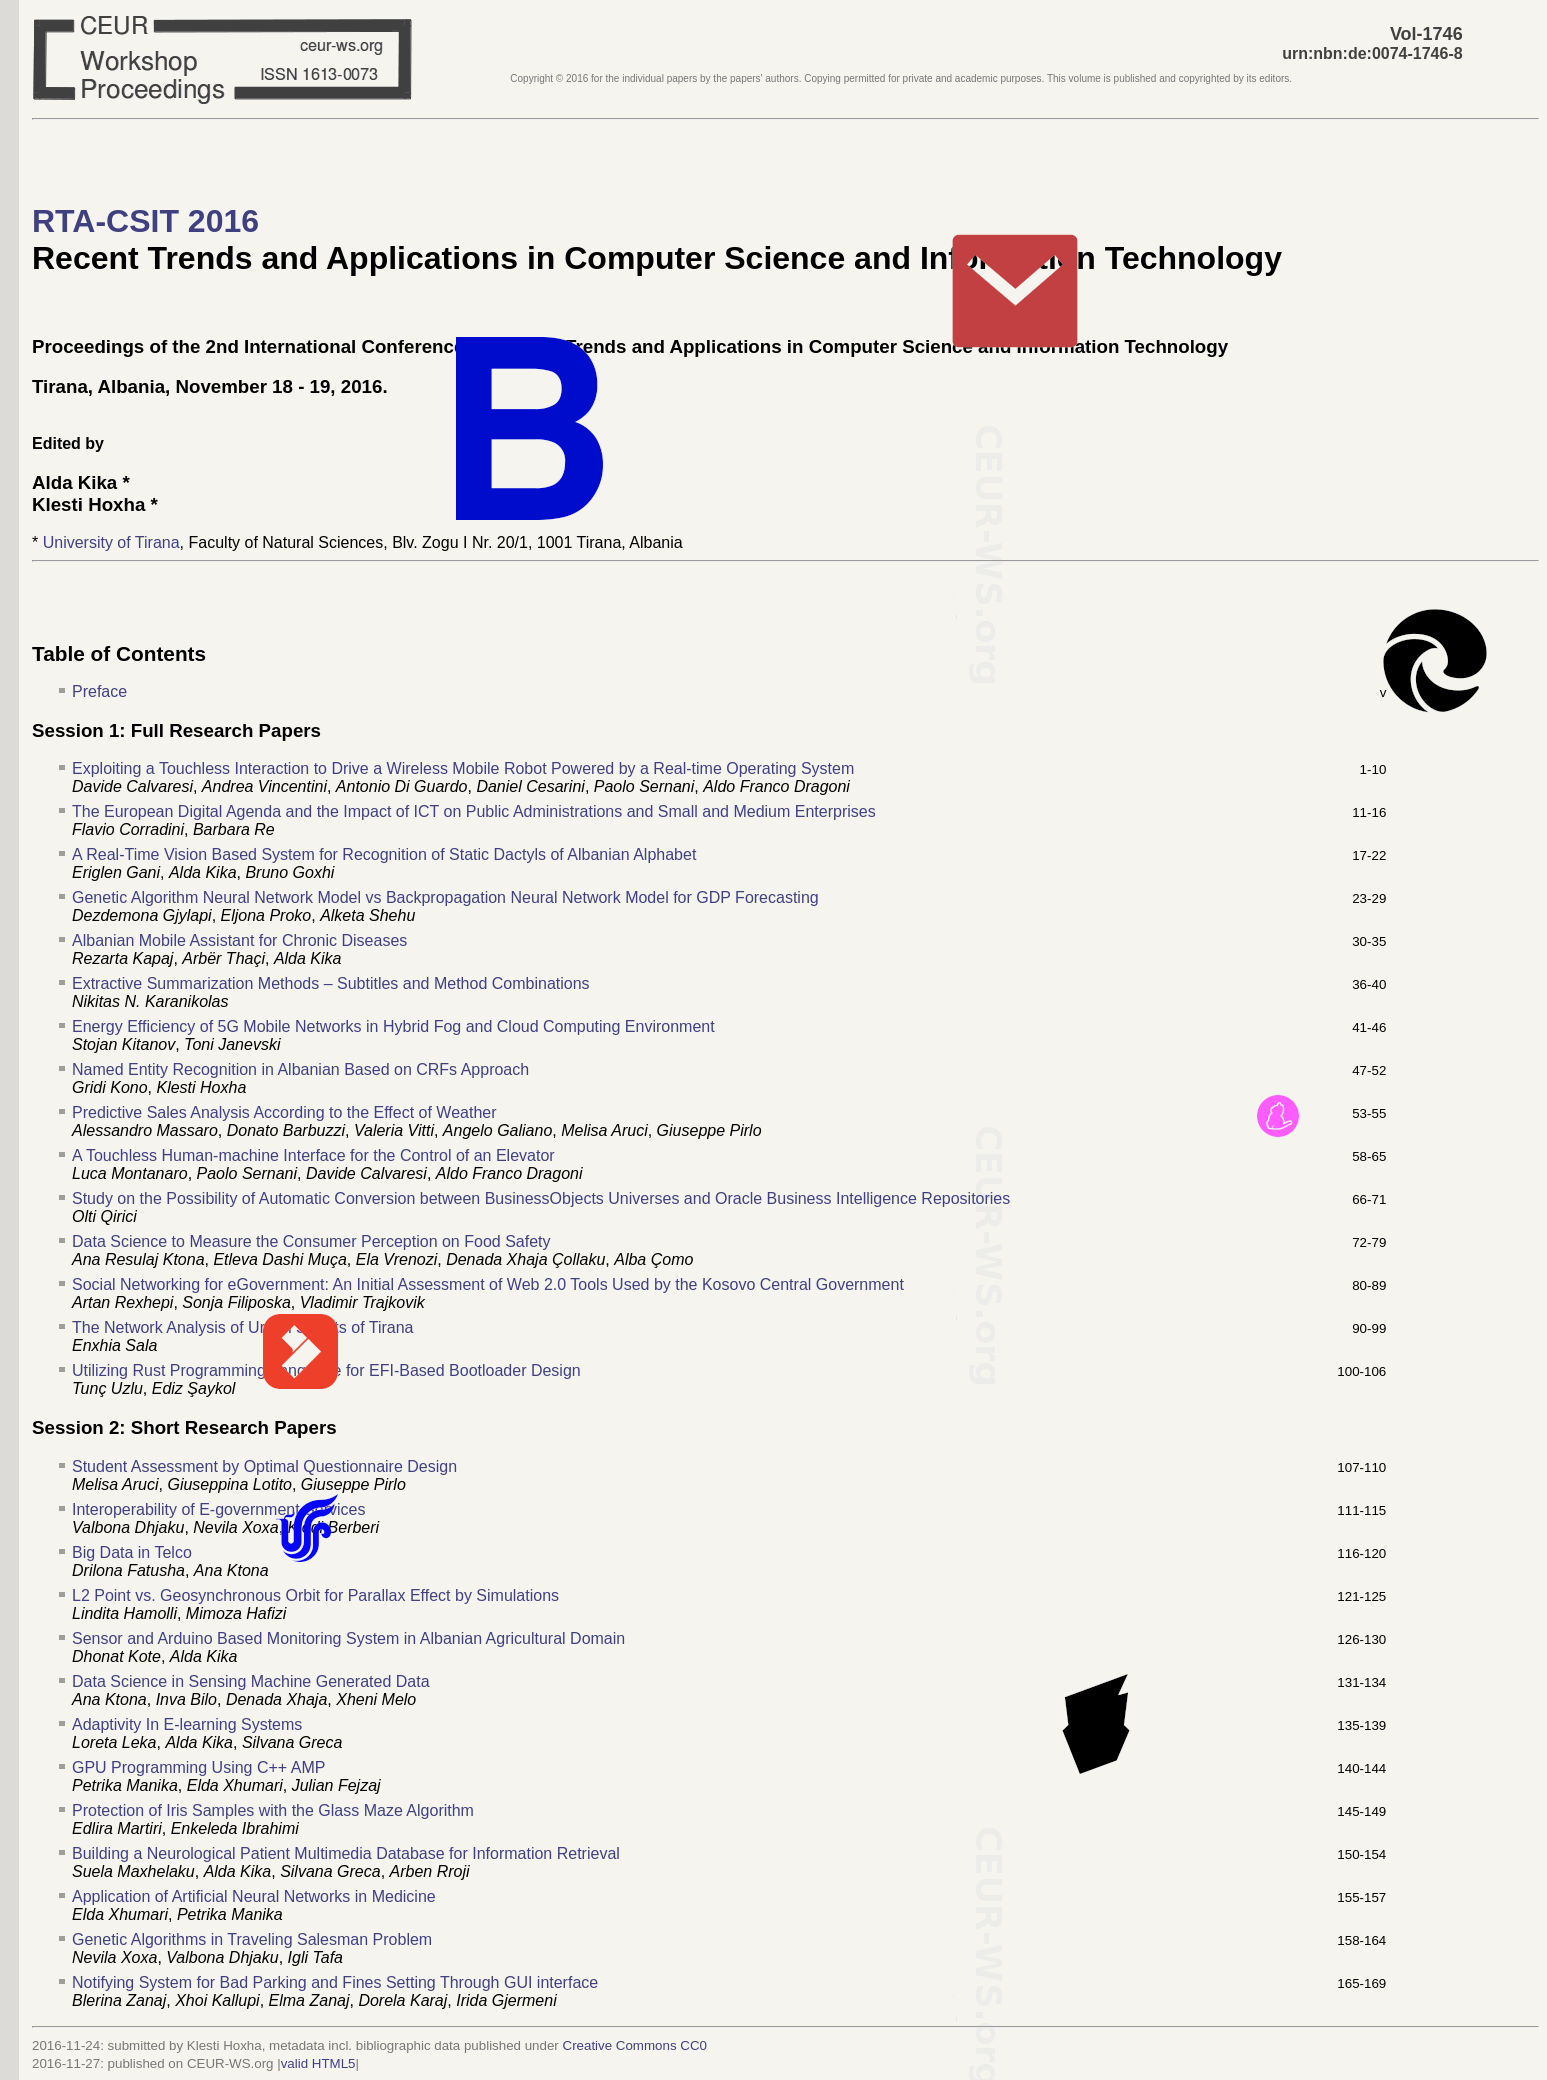 This screenshot has width=1547, height=2080. I want to click on yarn package manager logo, so click(1278, 1116).